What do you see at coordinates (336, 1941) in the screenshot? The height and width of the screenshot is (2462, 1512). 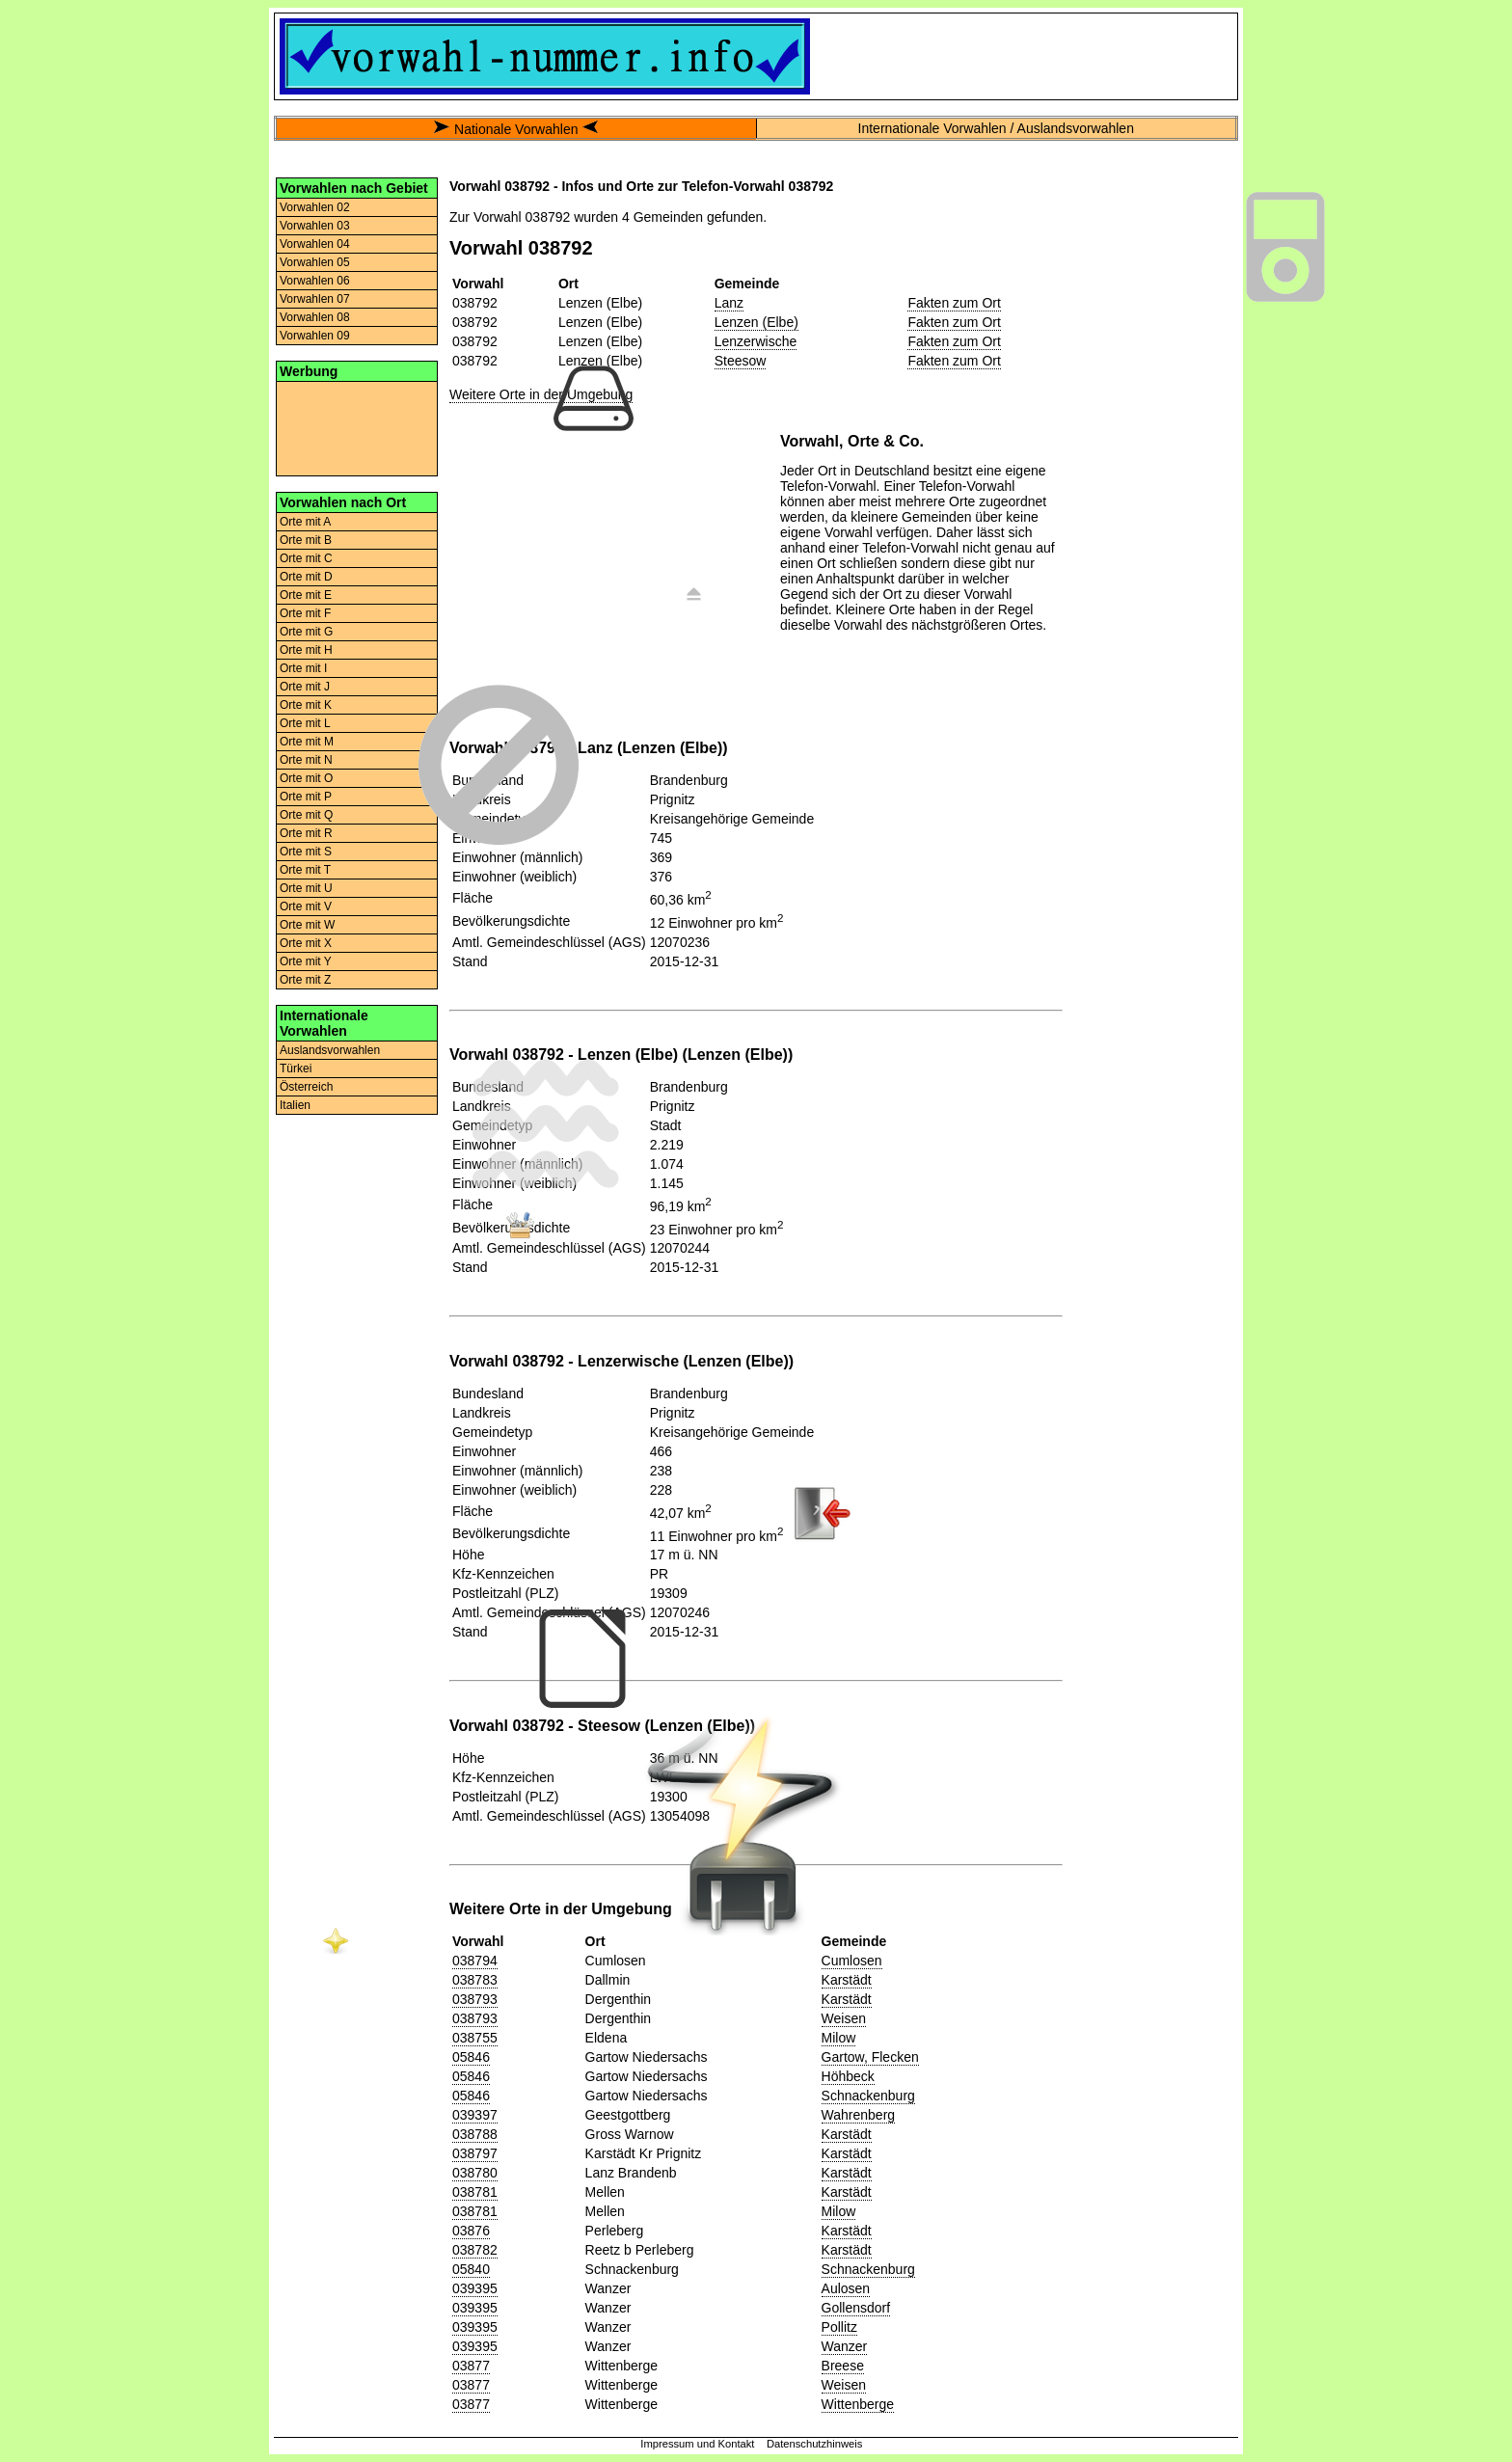 I see `view information about this application` at bounding box center [336, 1941].